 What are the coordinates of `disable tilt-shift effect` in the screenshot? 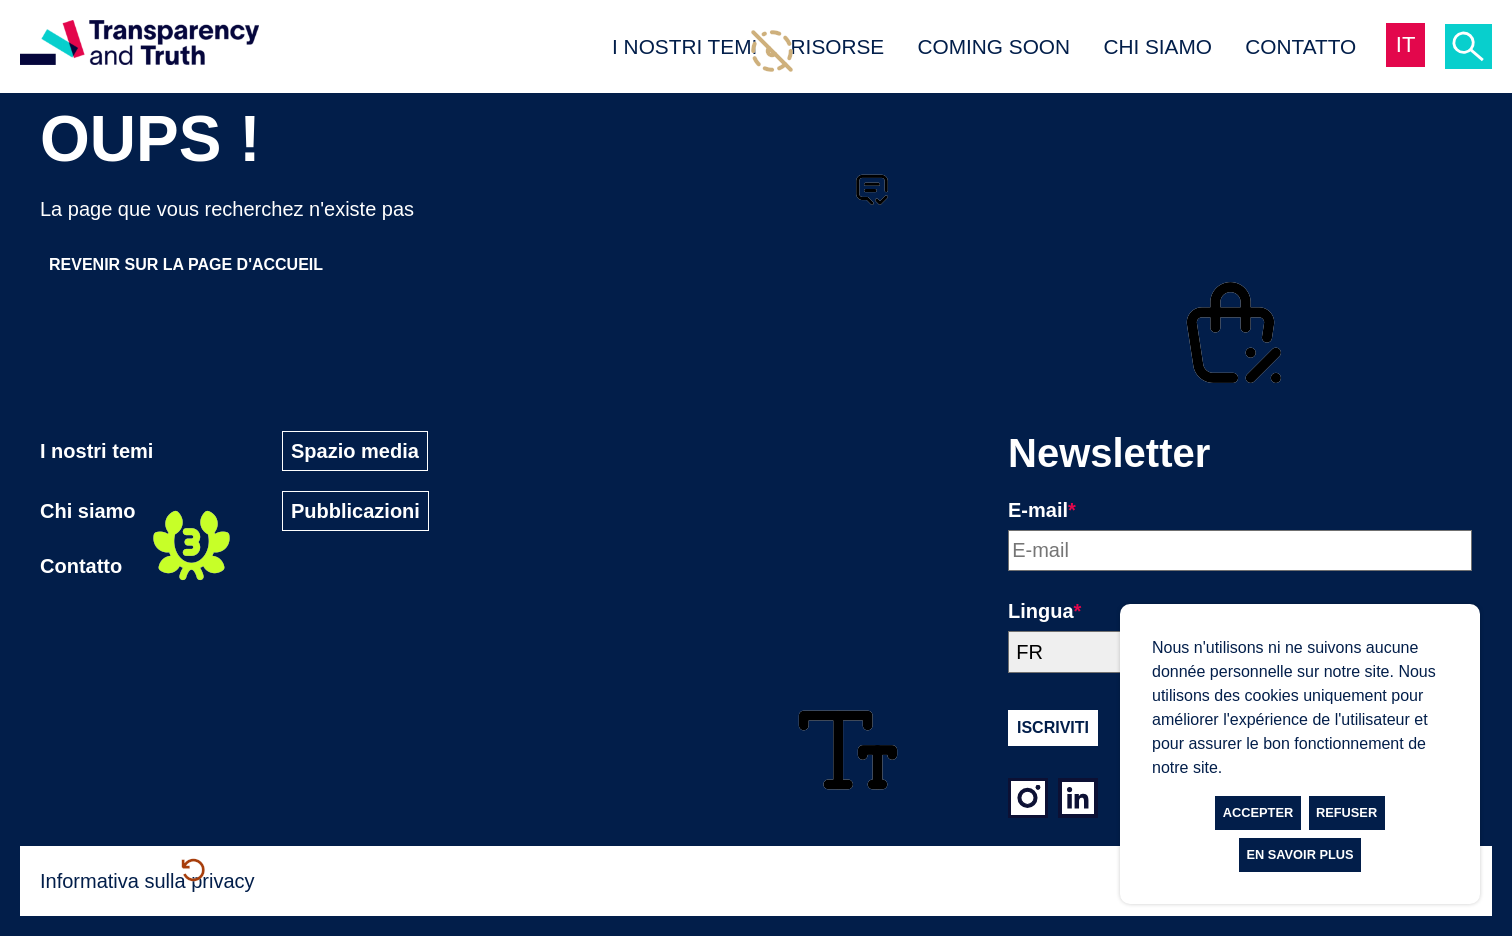 It's located at (772, 51).